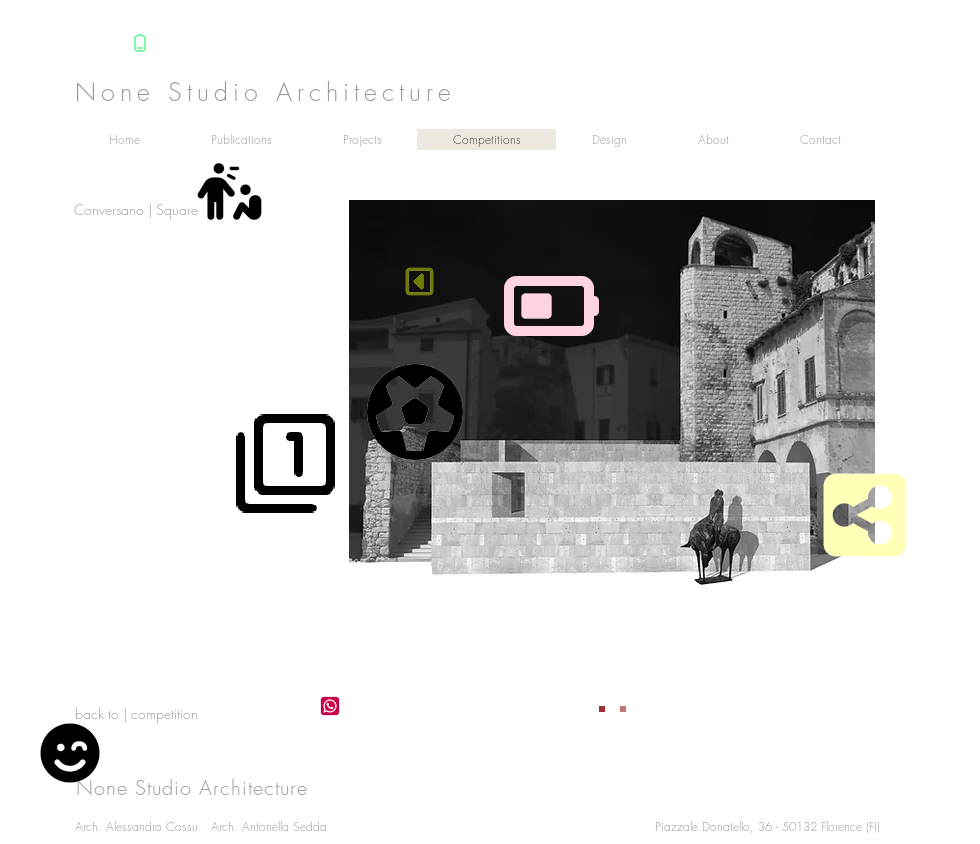  What do you see at coordinates (865, 515) in the screenshot?
I see `share content to social media or other apps` at bounding box center [865, 515].